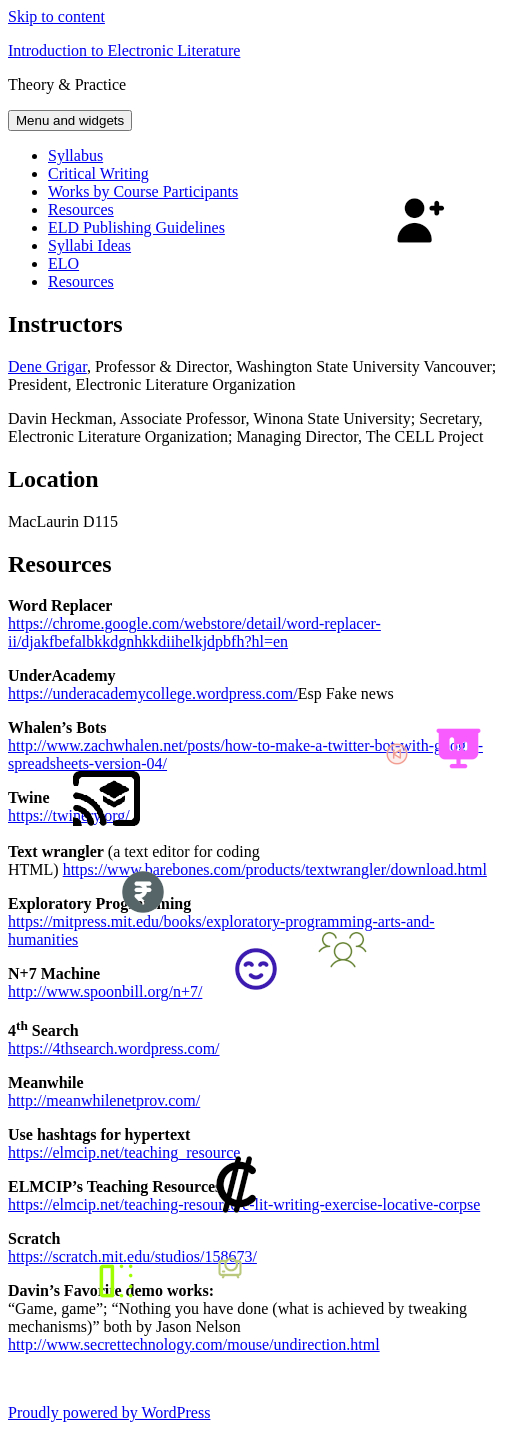 The image size is (507, 1430). Describe the element at coordinates (230, 1268) in the screenshot. I see `connect to a projector device` at that location.